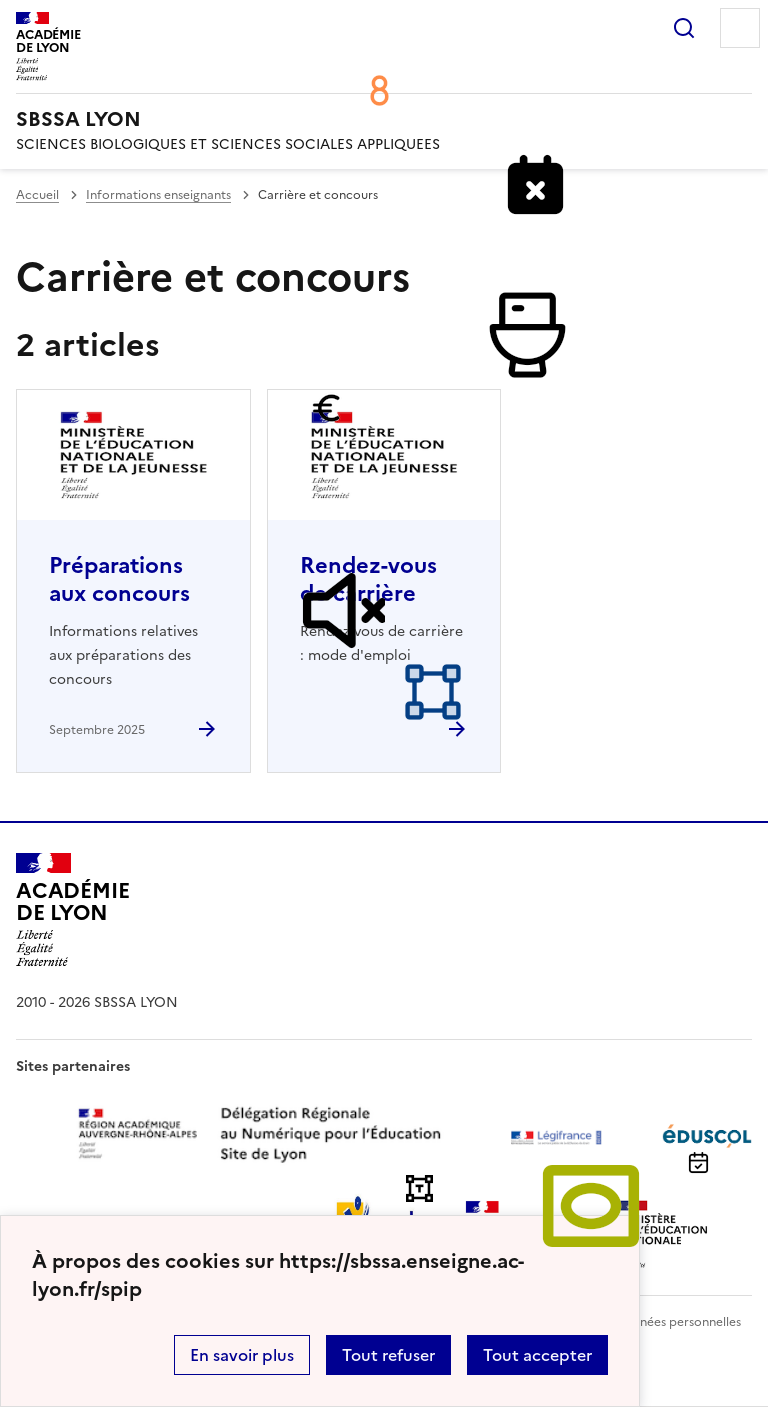  I want to click on cancel or delete a scheduled event, so click(535, 186).